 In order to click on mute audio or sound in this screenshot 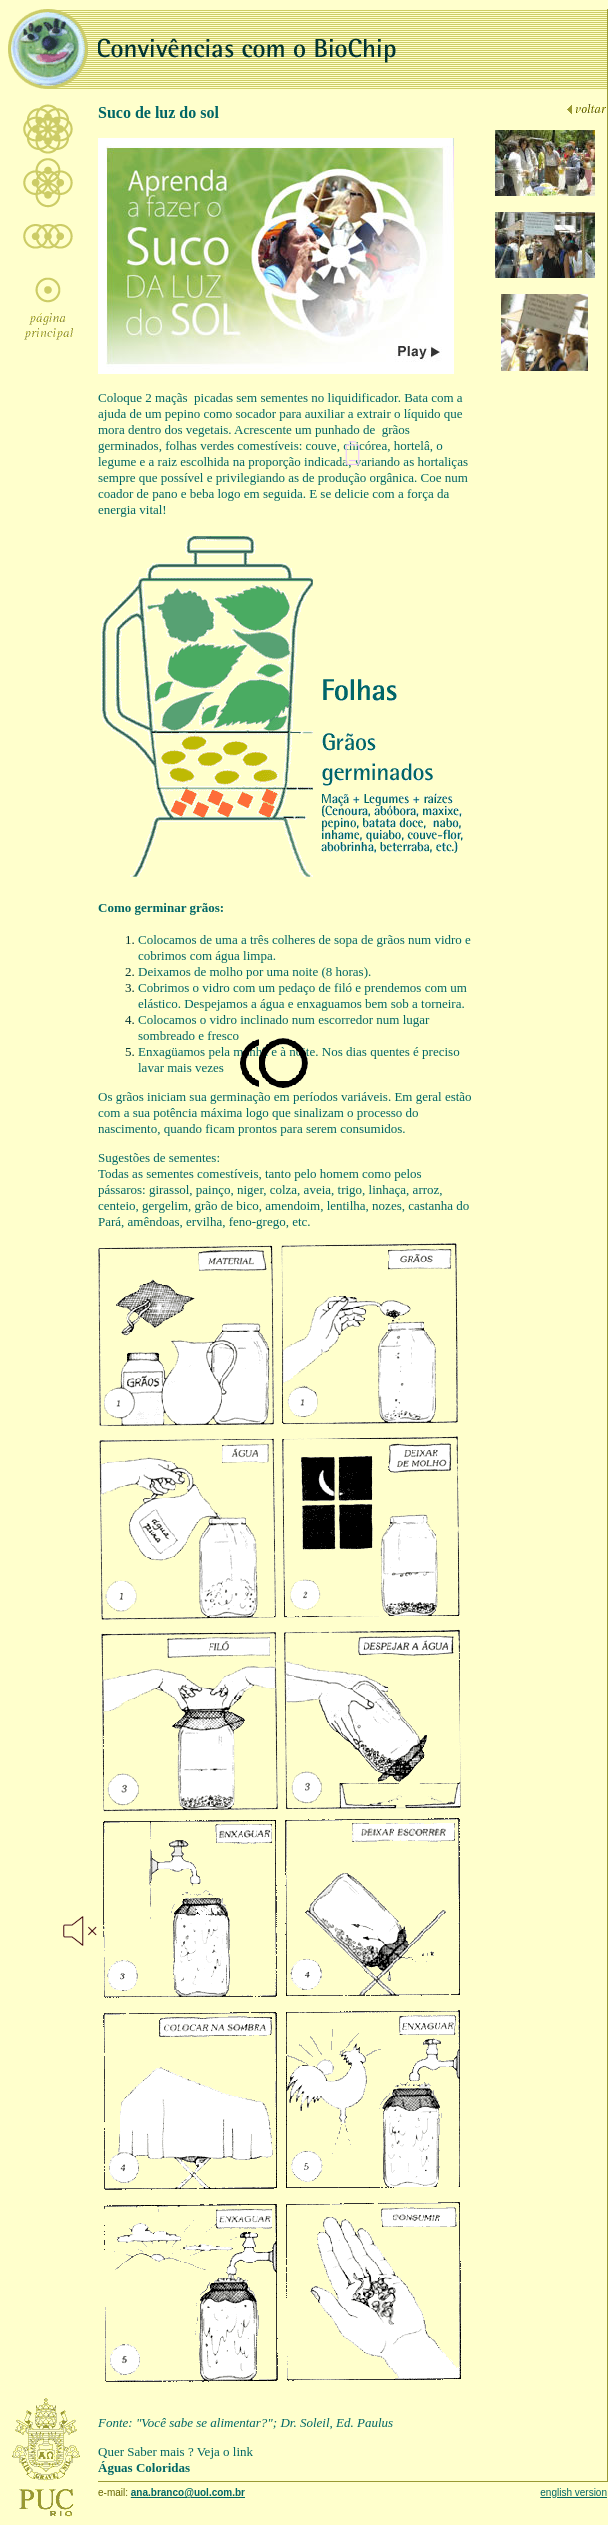, I will do `click(78, 1931)`.